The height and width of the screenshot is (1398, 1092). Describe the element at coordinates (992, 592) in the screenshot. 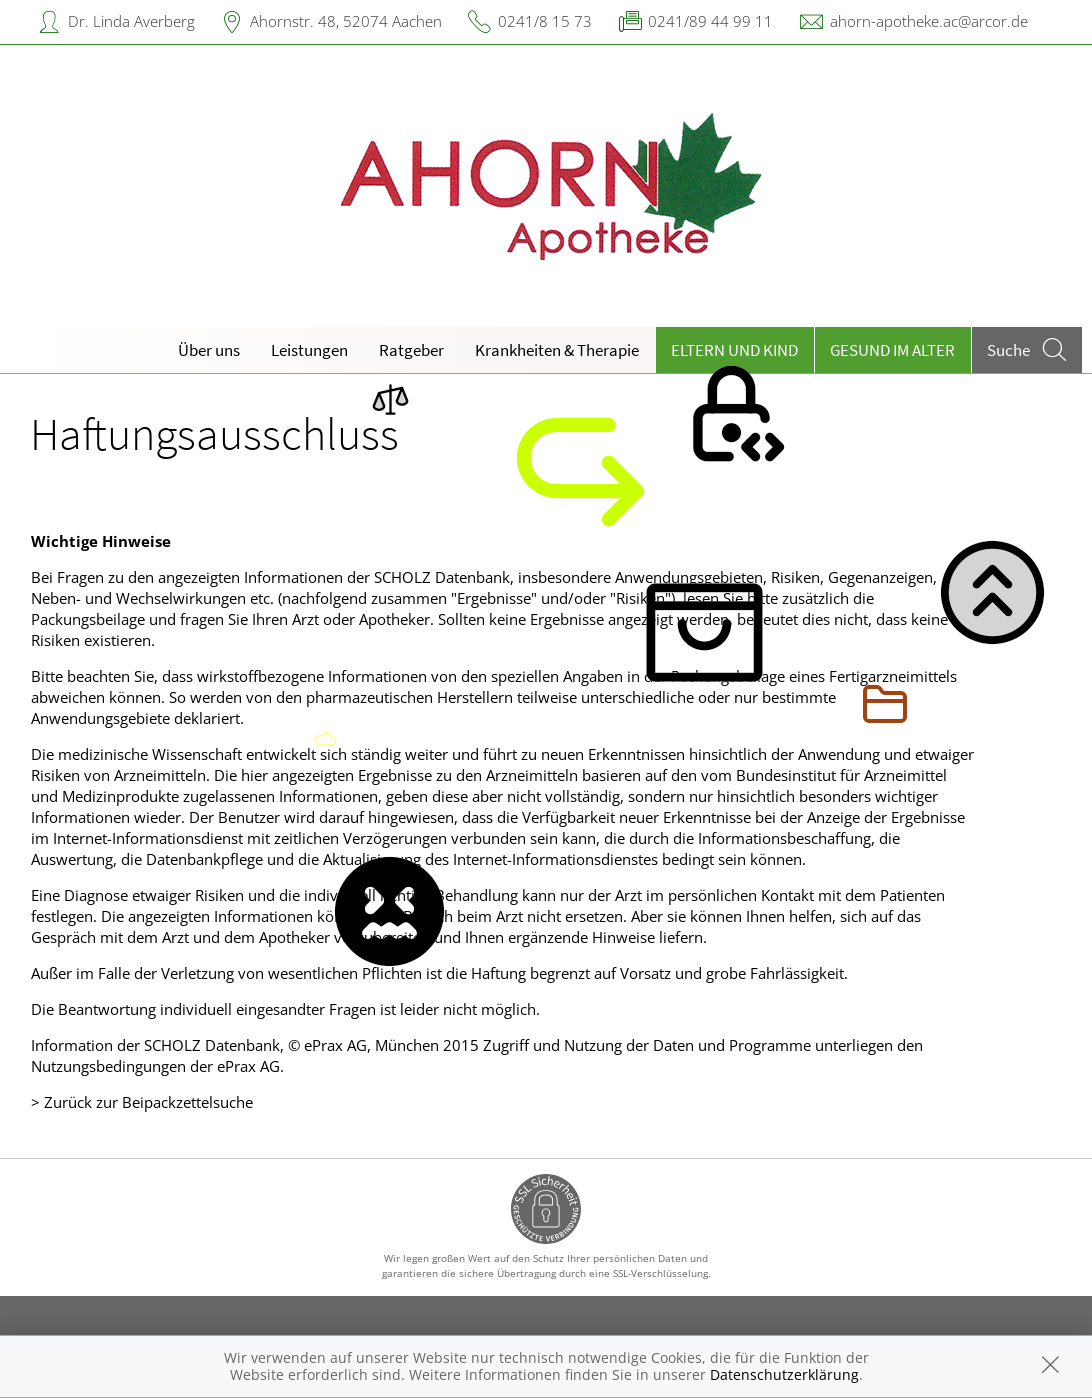

I see `scroll to top of page` at that location.